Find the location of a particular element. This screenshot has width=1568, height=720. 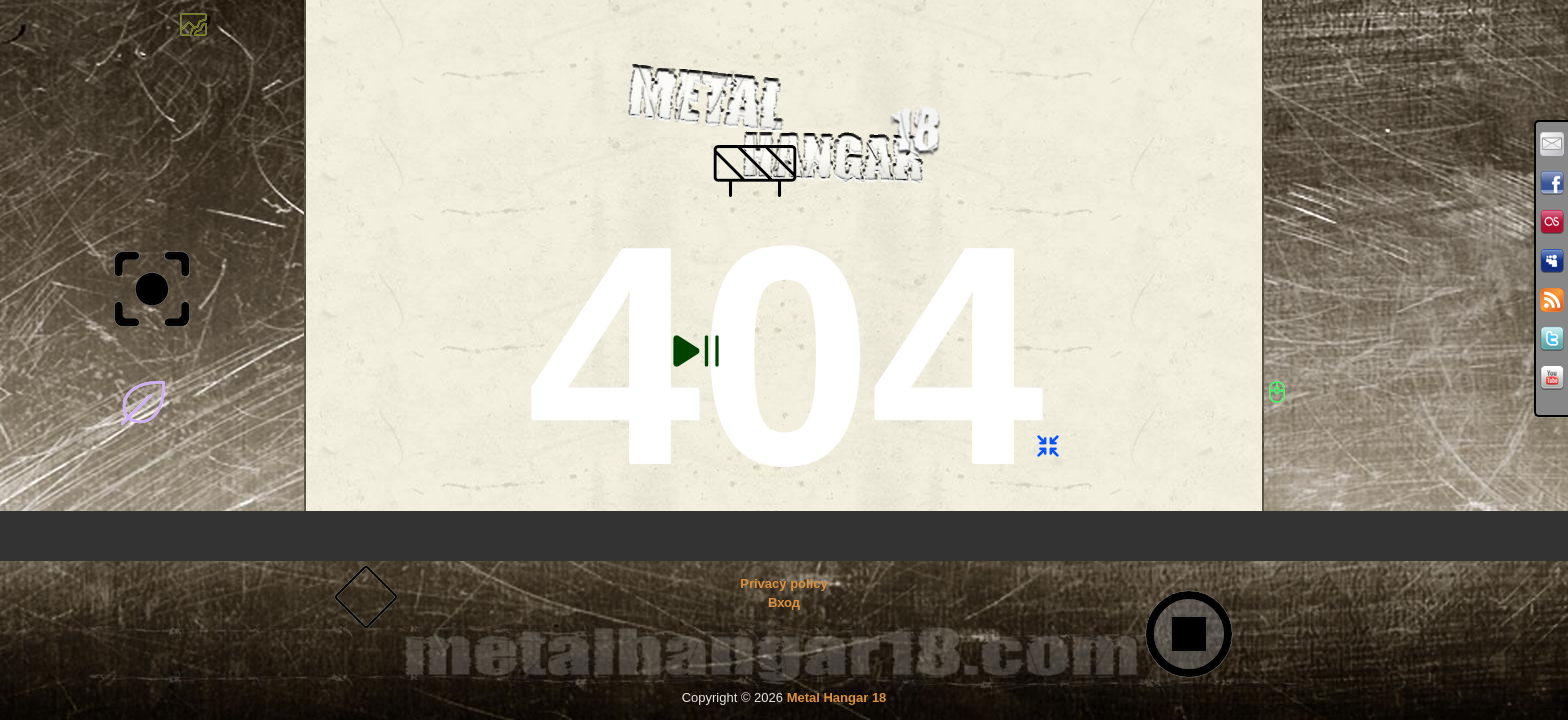

toggle between play and pause for media is located at coordinates (696, 351).